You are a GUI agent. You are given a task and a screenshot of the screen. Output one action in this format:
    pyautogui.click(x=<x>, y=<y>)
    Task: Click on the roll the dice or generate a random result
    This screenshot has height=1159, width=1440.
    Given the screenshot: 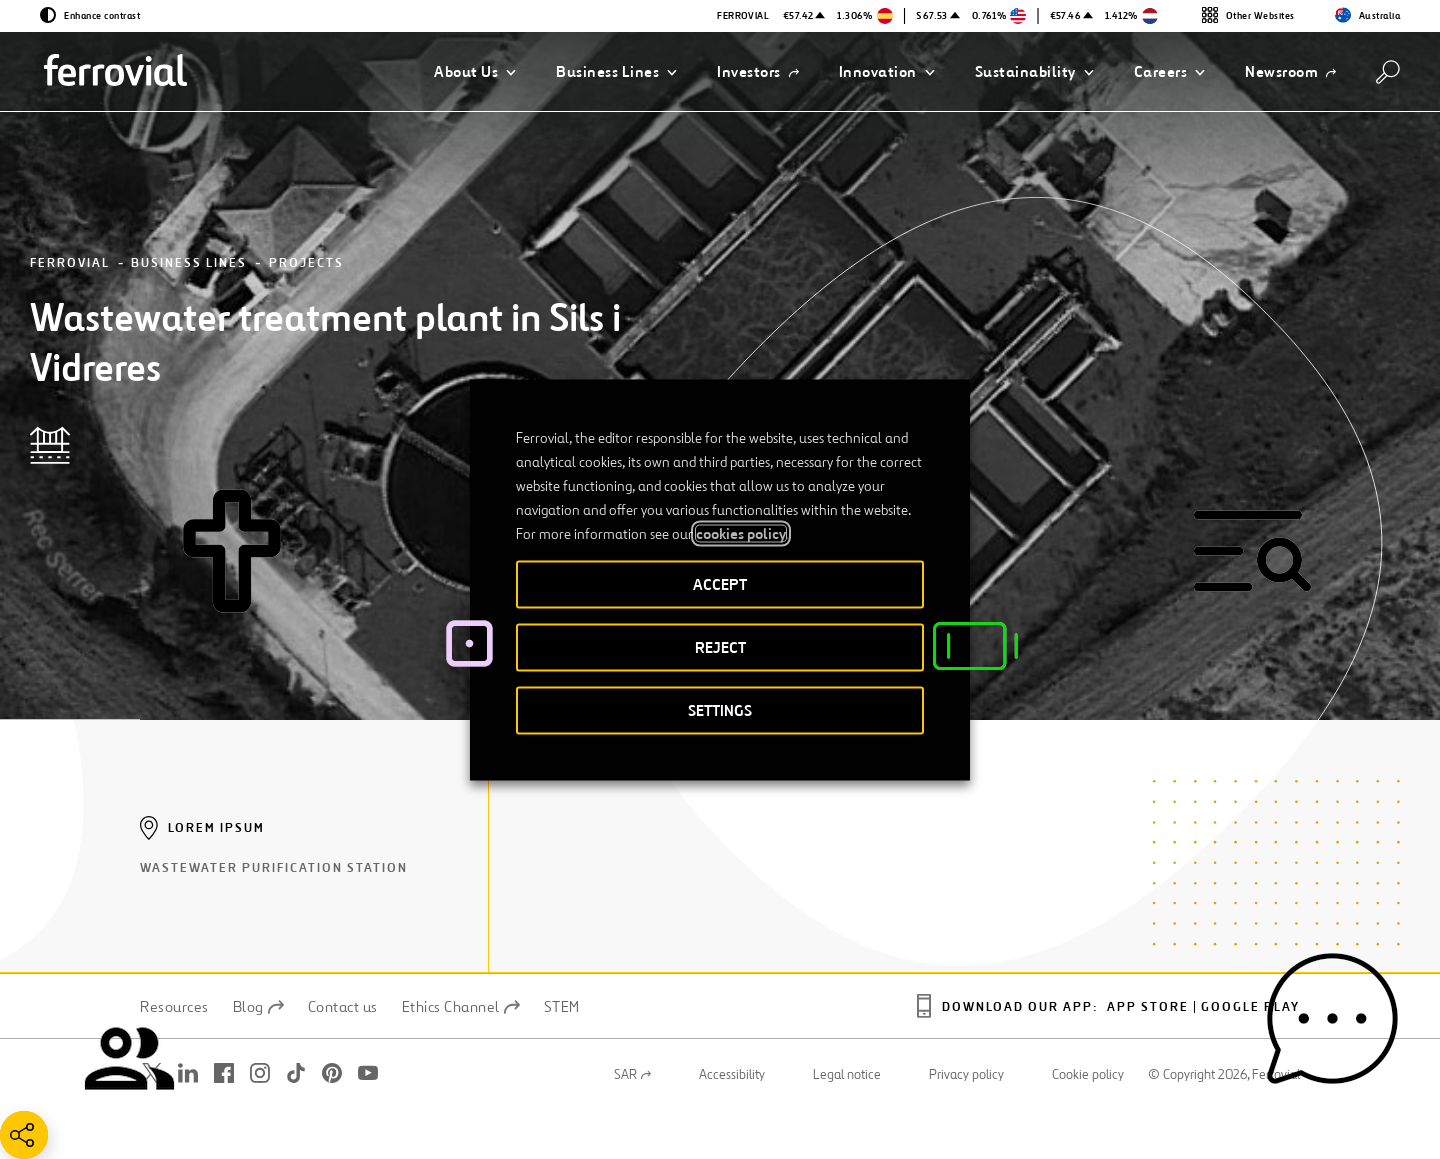 What is the action you would take?
    pyautogui.click(x=469, y=643)
    